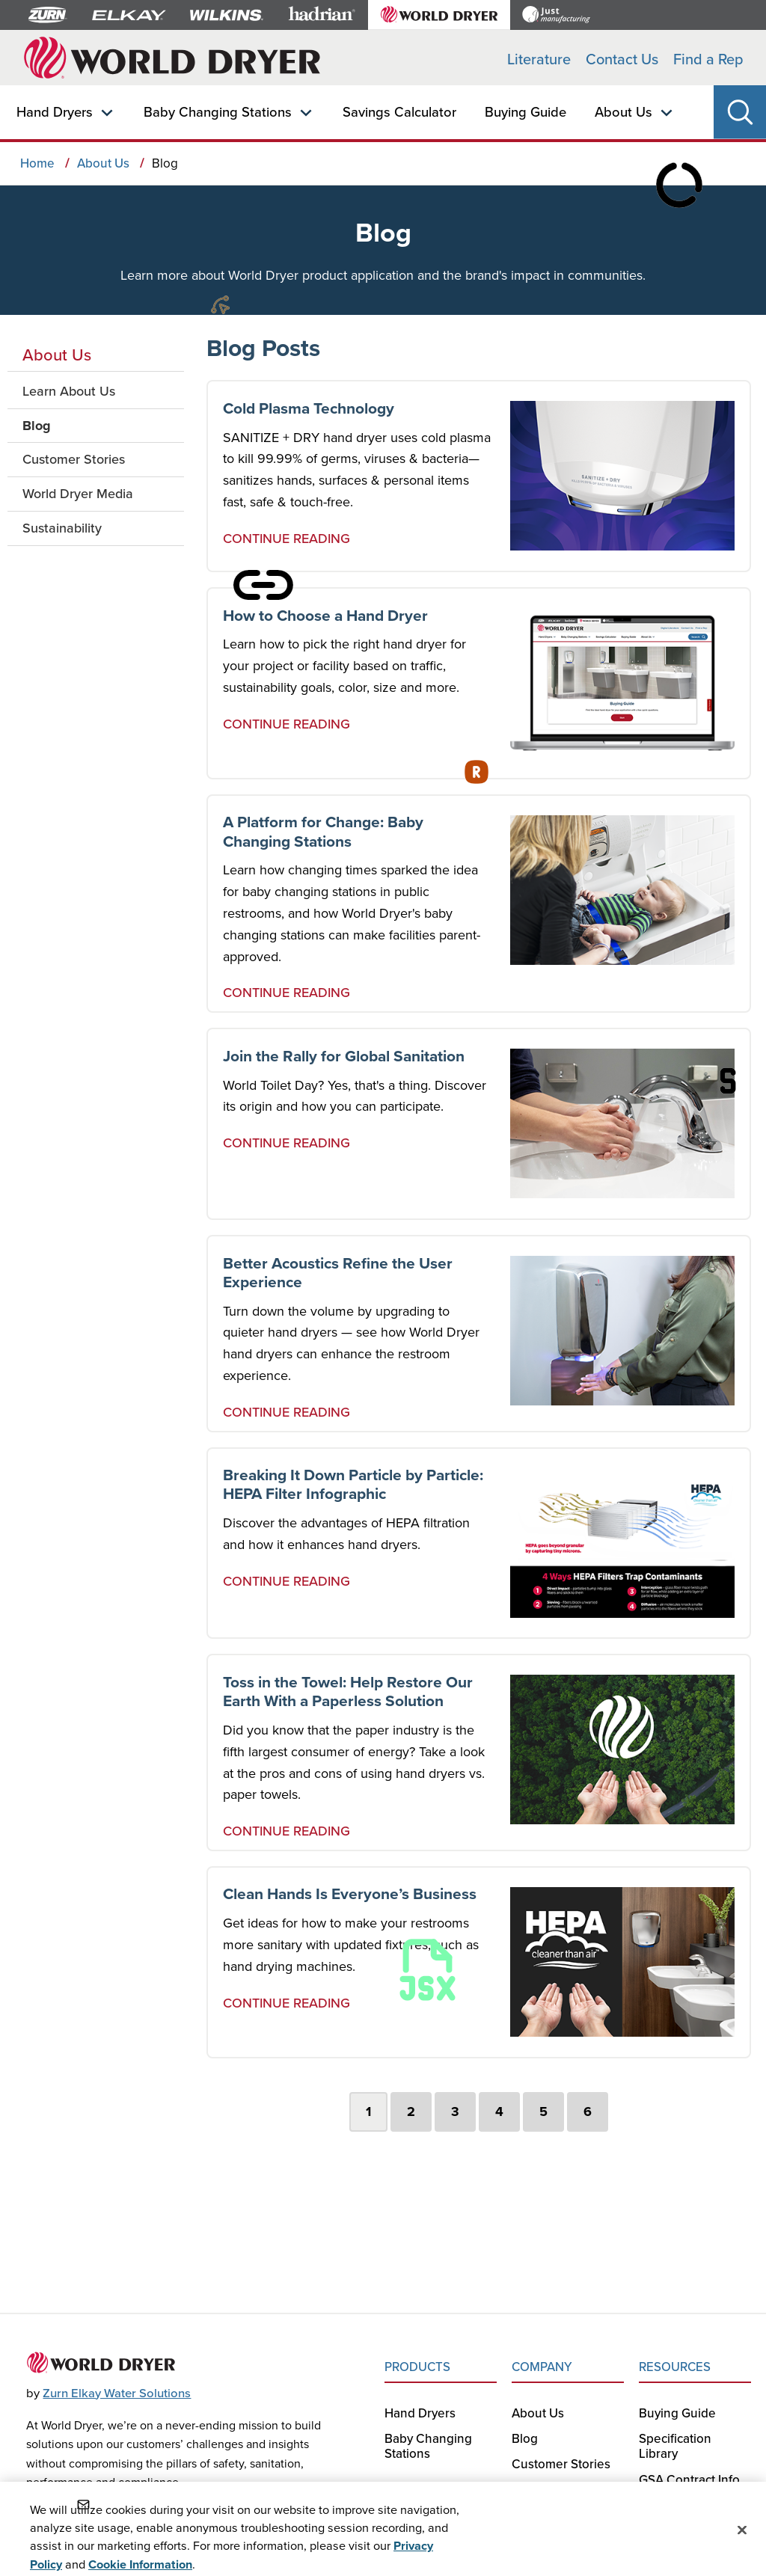  I want to click on view data usage statistics, so click(679, 185).